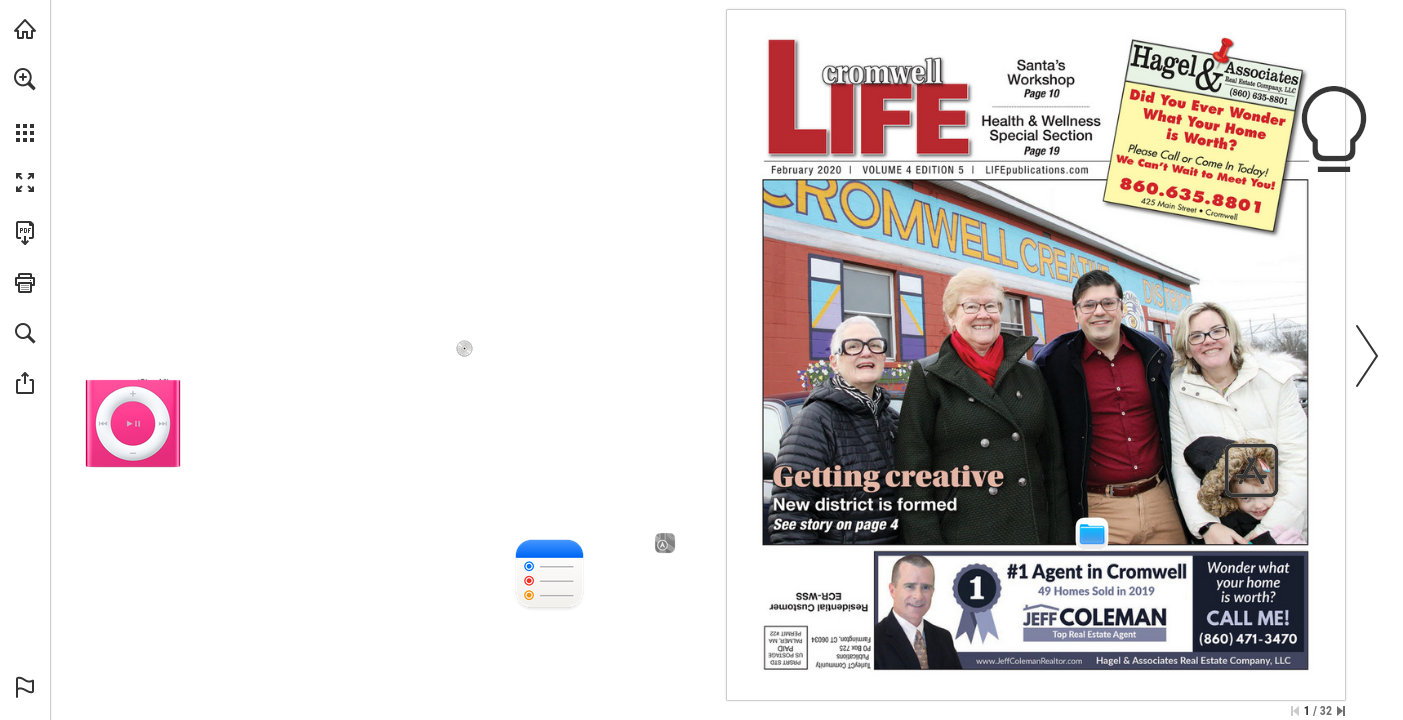  Describe the element at coordinates (549, 573) in the screenshot. I see `open the basket notes or list-taking app` at that location.